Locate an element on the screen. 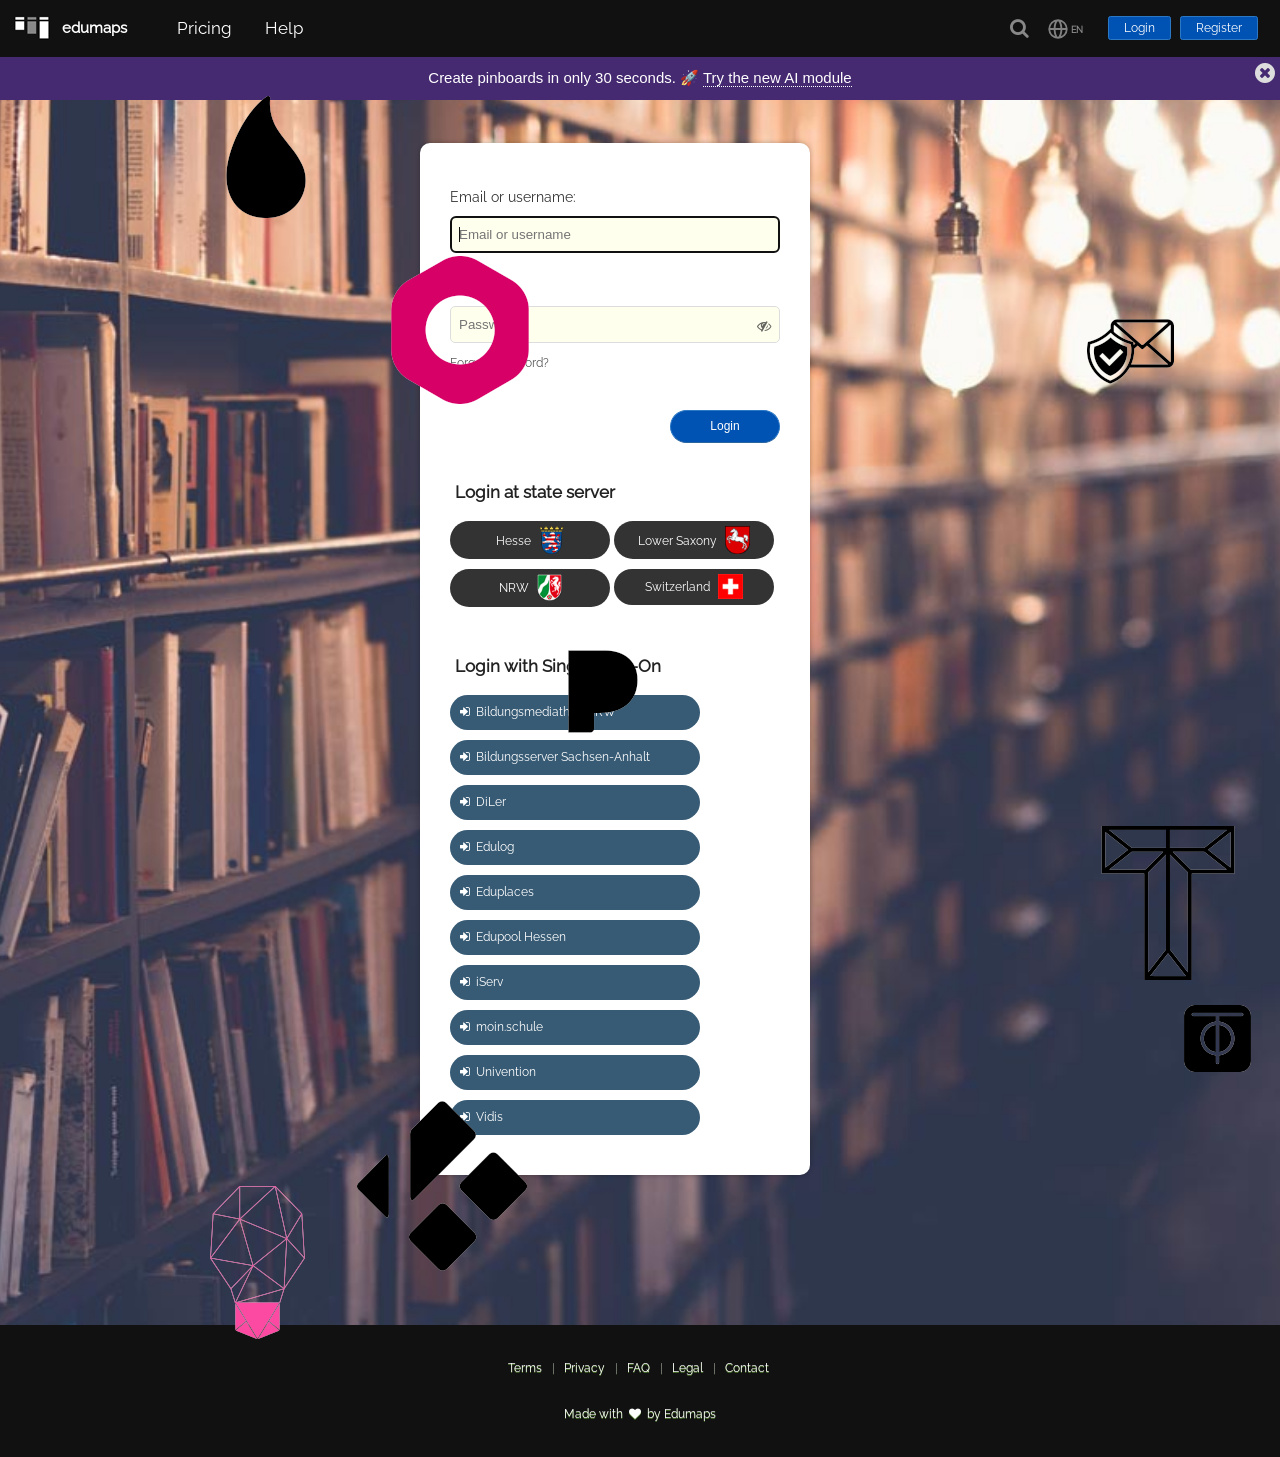  elixir programming language logo is located at coordinates (266, 157).